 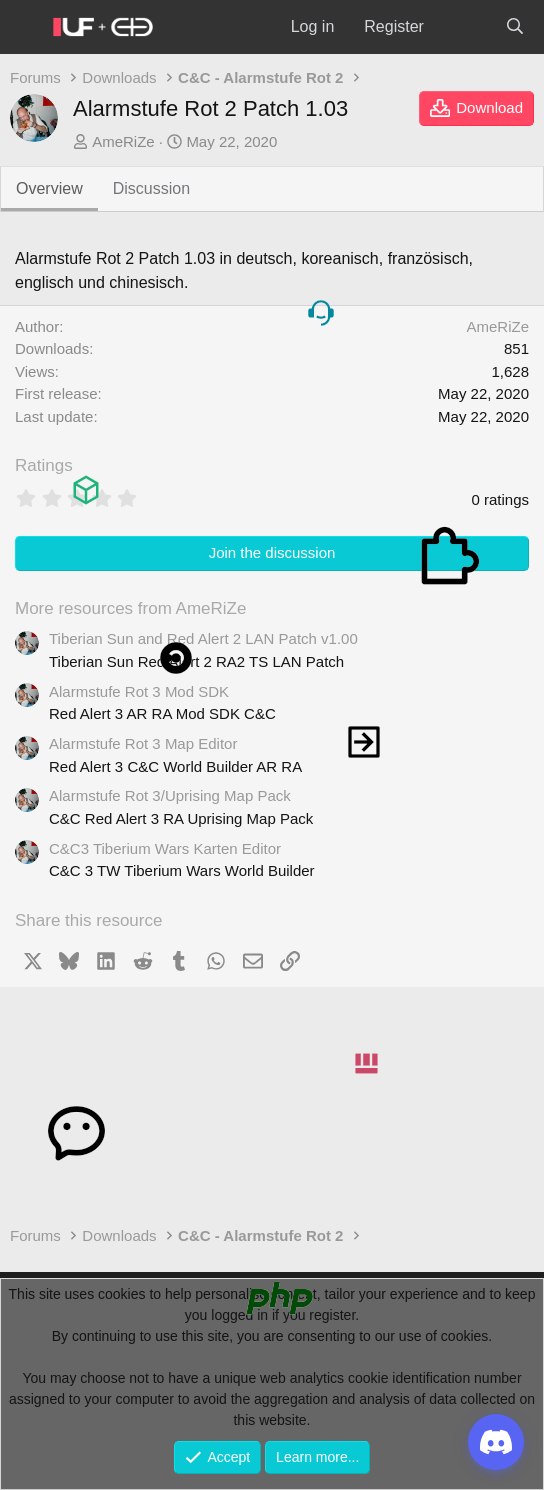 What do you see at coordinates (279, 1300) in the screenshot?
I see `indicates PHP programming language` at bounding box center [279, 1300].